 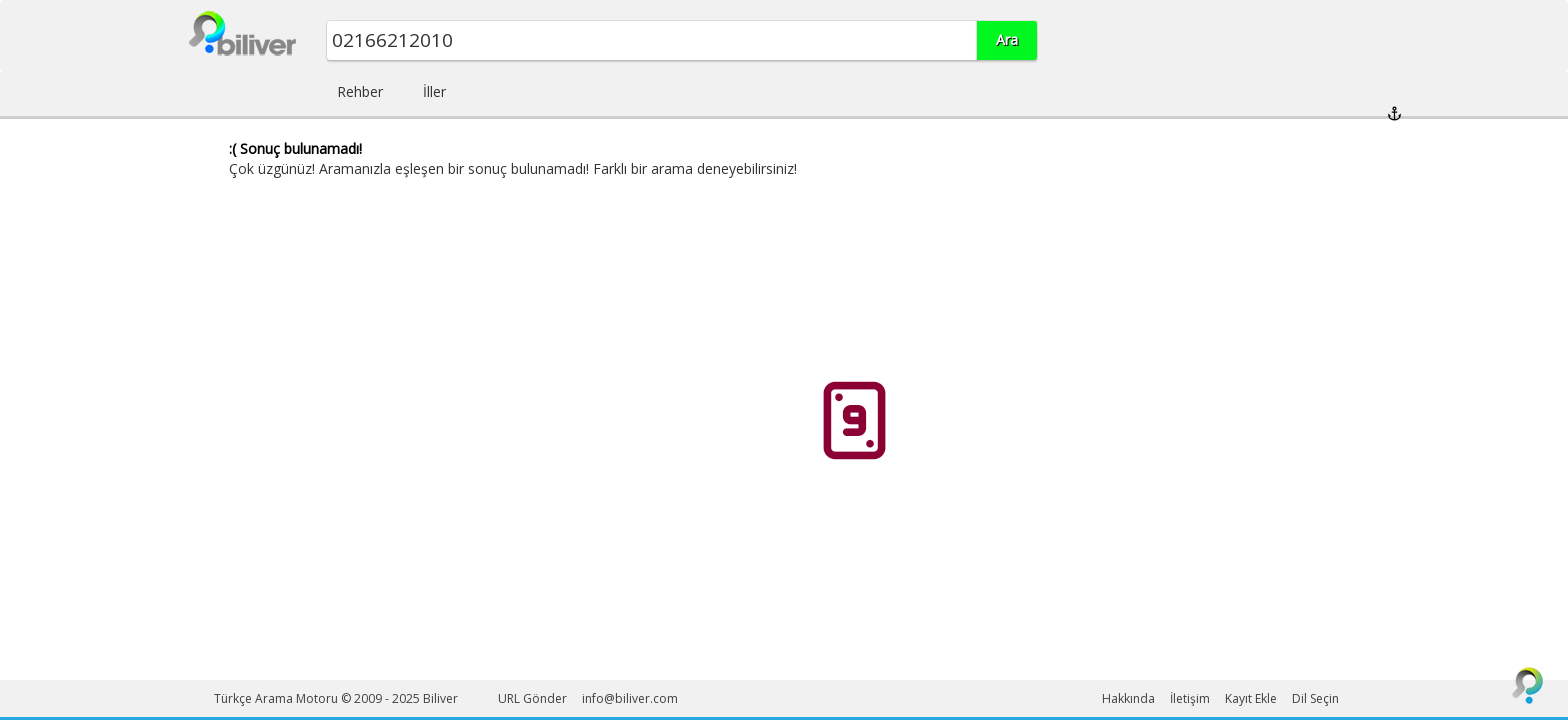 I want to click on play the 9 card in a card game, so click(x=854, y=420).